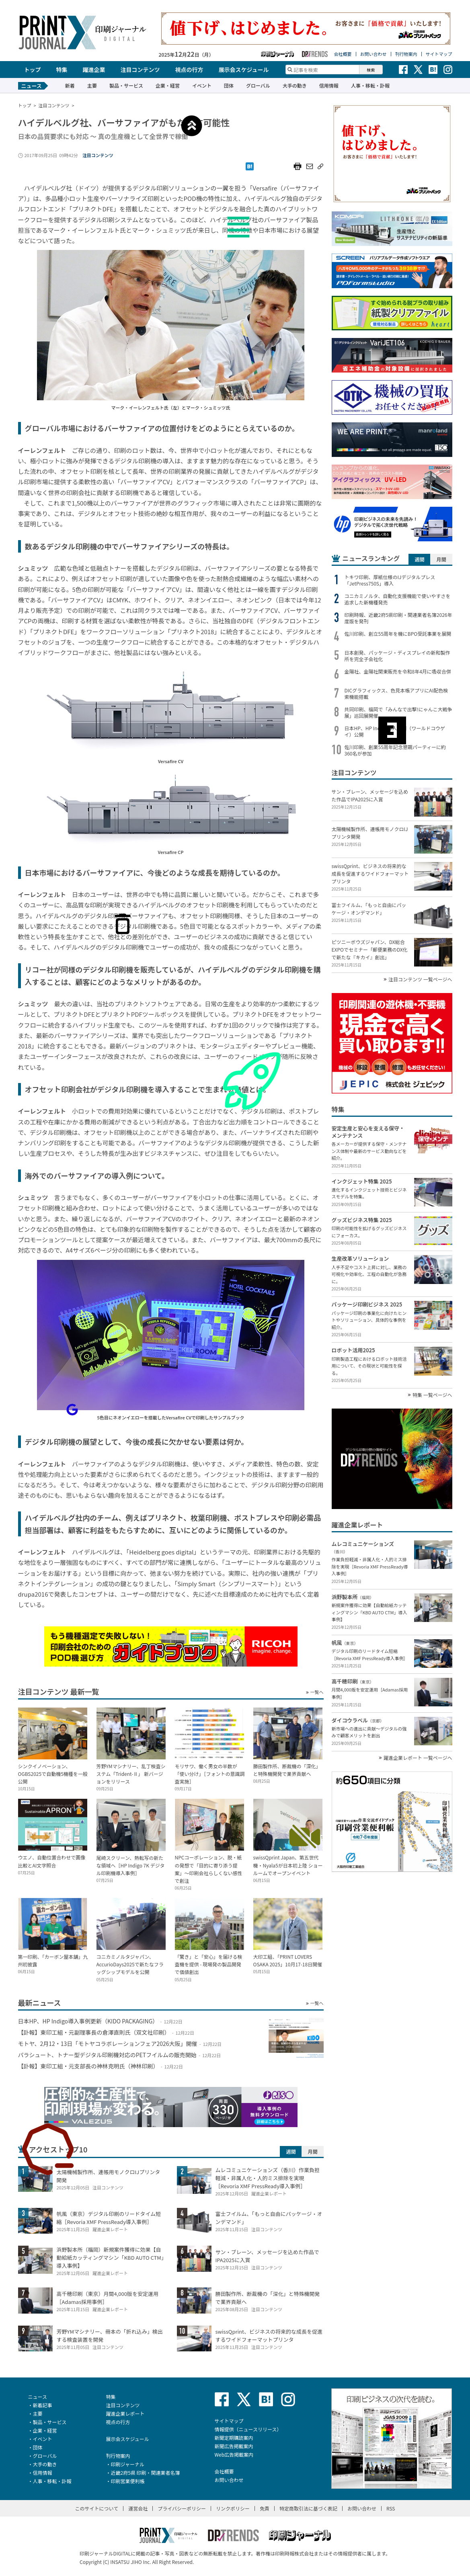  I want to click on select option 3 from a numbered list, so click(392, 730).